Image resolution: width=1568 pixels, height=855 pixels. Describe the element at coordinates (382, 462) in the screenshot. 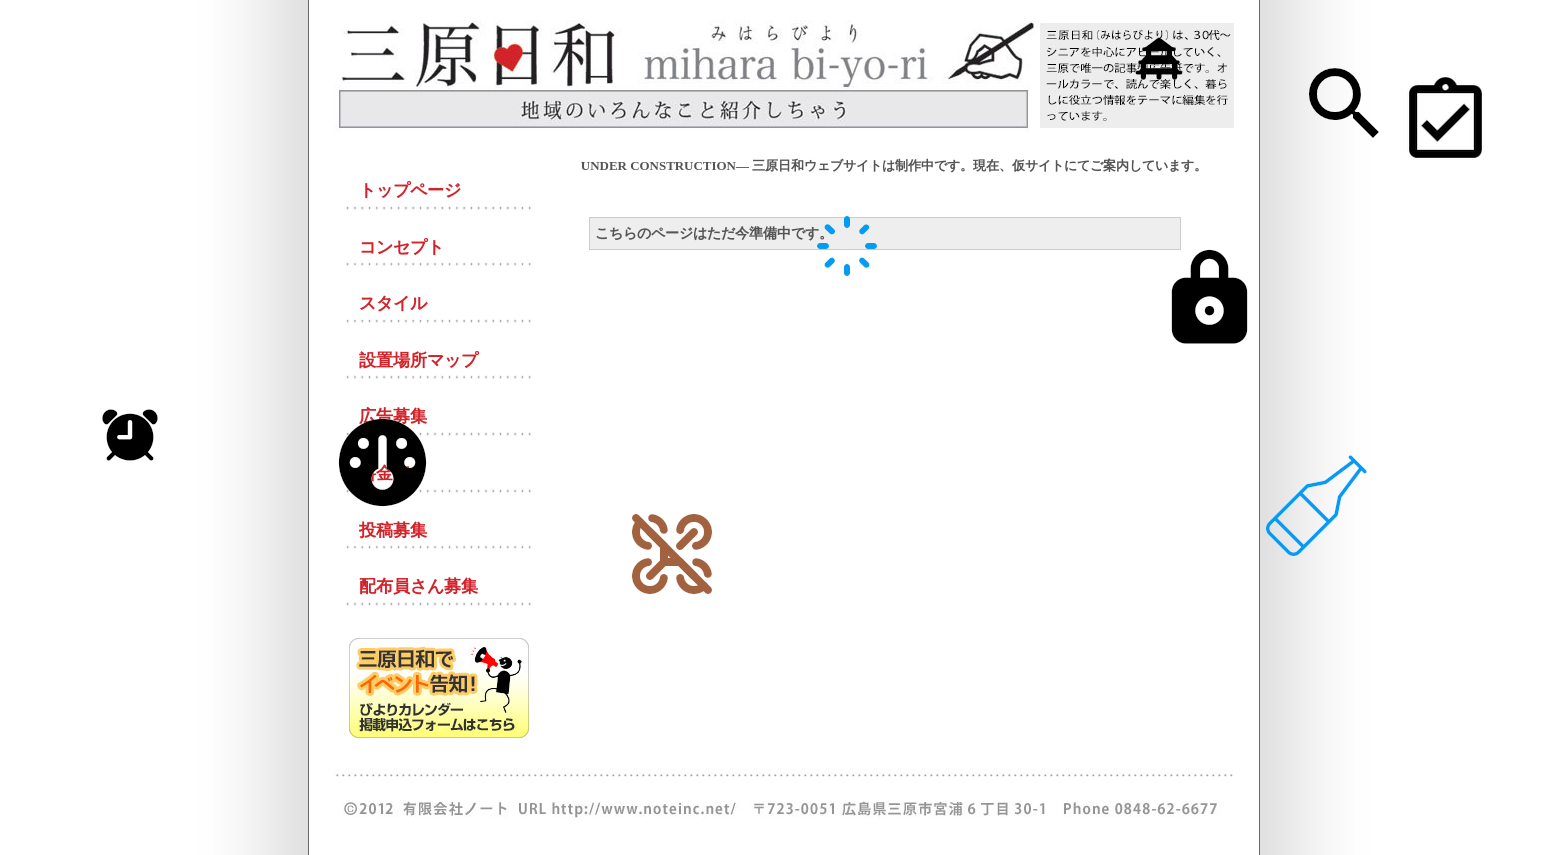

I see `view performance or speed metrics` at that location.